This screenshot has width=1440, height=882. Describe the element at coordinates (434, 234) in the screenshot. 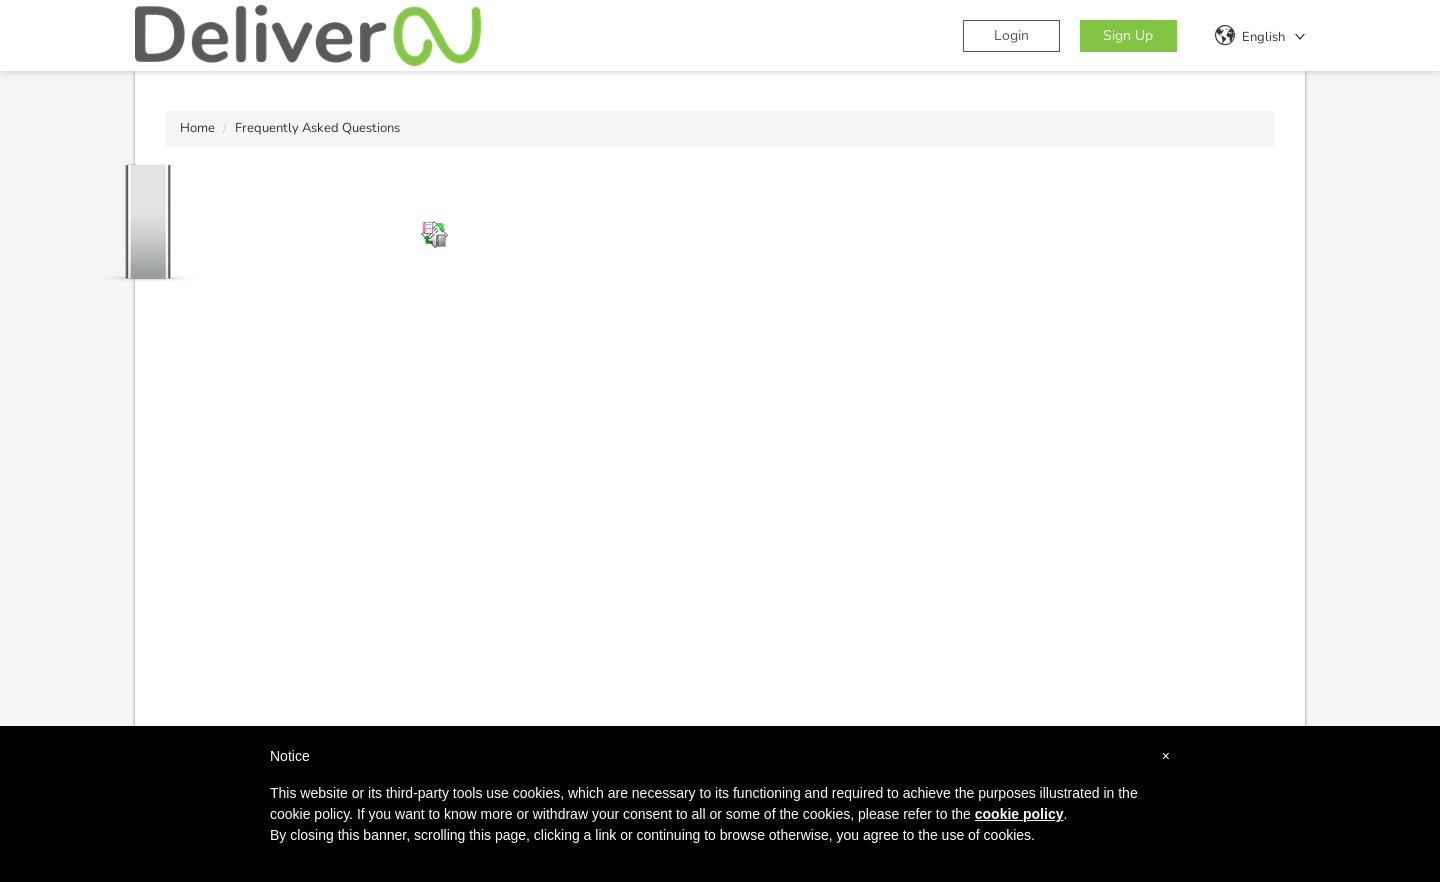

I see `convert between chinese text formats` at that location.